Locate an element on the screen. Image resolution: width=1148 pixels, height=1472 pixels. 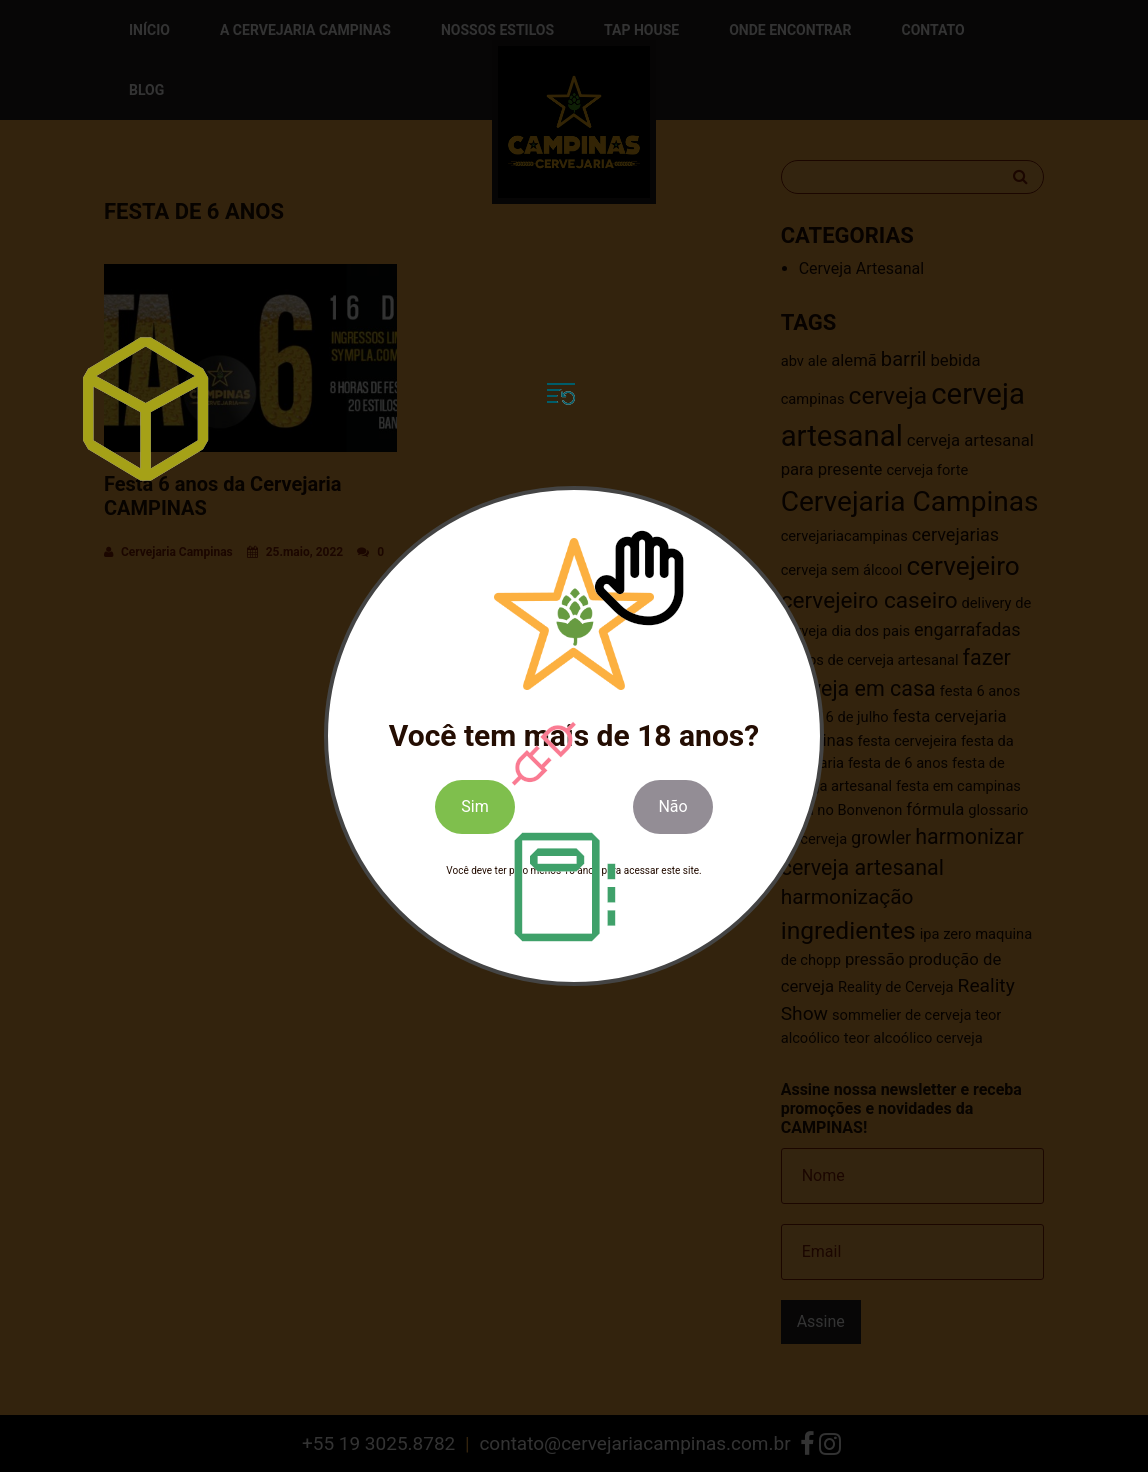
stop or pause an action is located at coordinates (642, 578).